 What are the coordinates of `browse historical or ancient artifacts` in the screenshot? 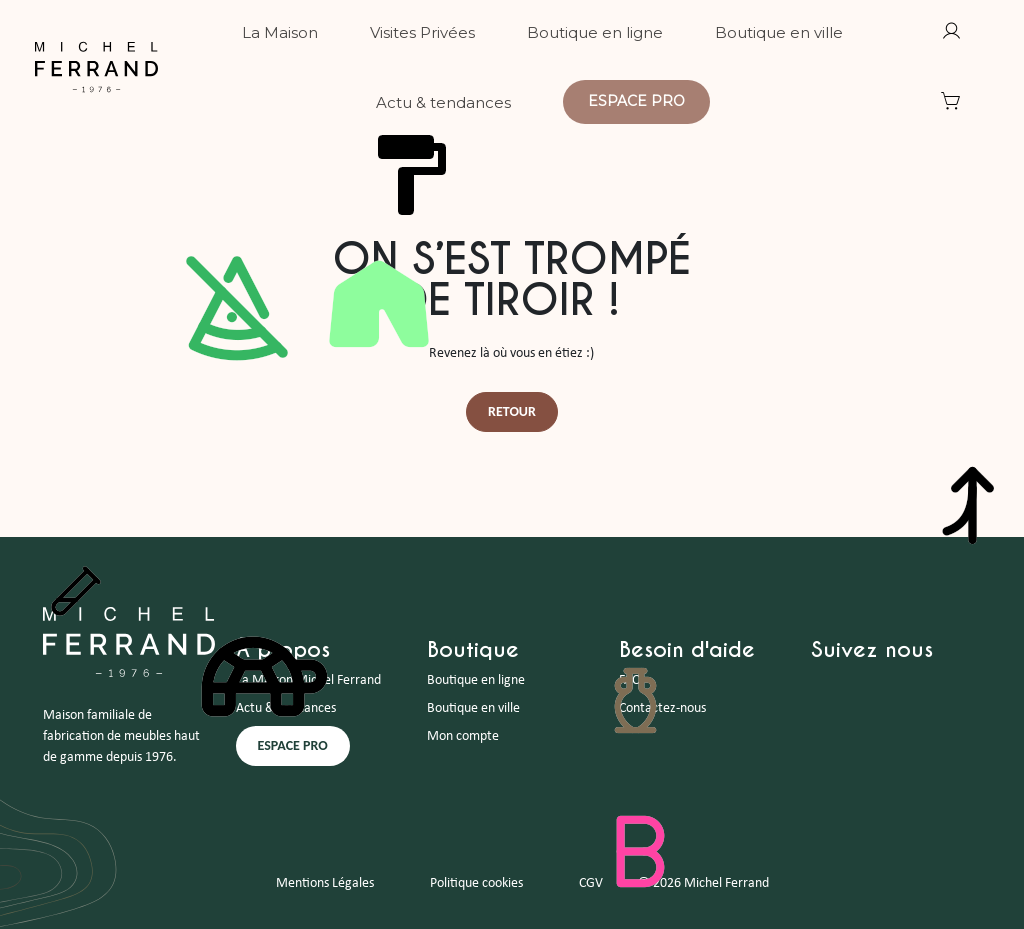 It's located at (635, 700).